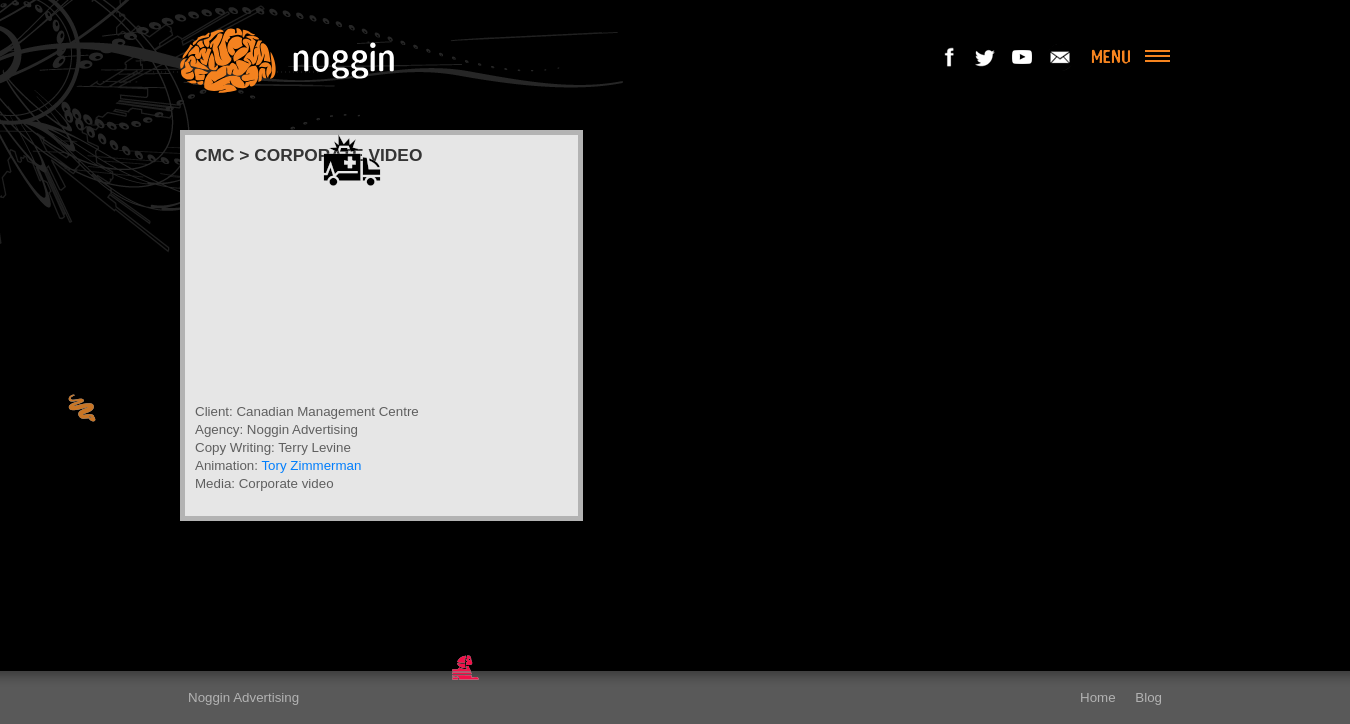  I want to click on select sand snake creature or enemy type, so click(82, 408).